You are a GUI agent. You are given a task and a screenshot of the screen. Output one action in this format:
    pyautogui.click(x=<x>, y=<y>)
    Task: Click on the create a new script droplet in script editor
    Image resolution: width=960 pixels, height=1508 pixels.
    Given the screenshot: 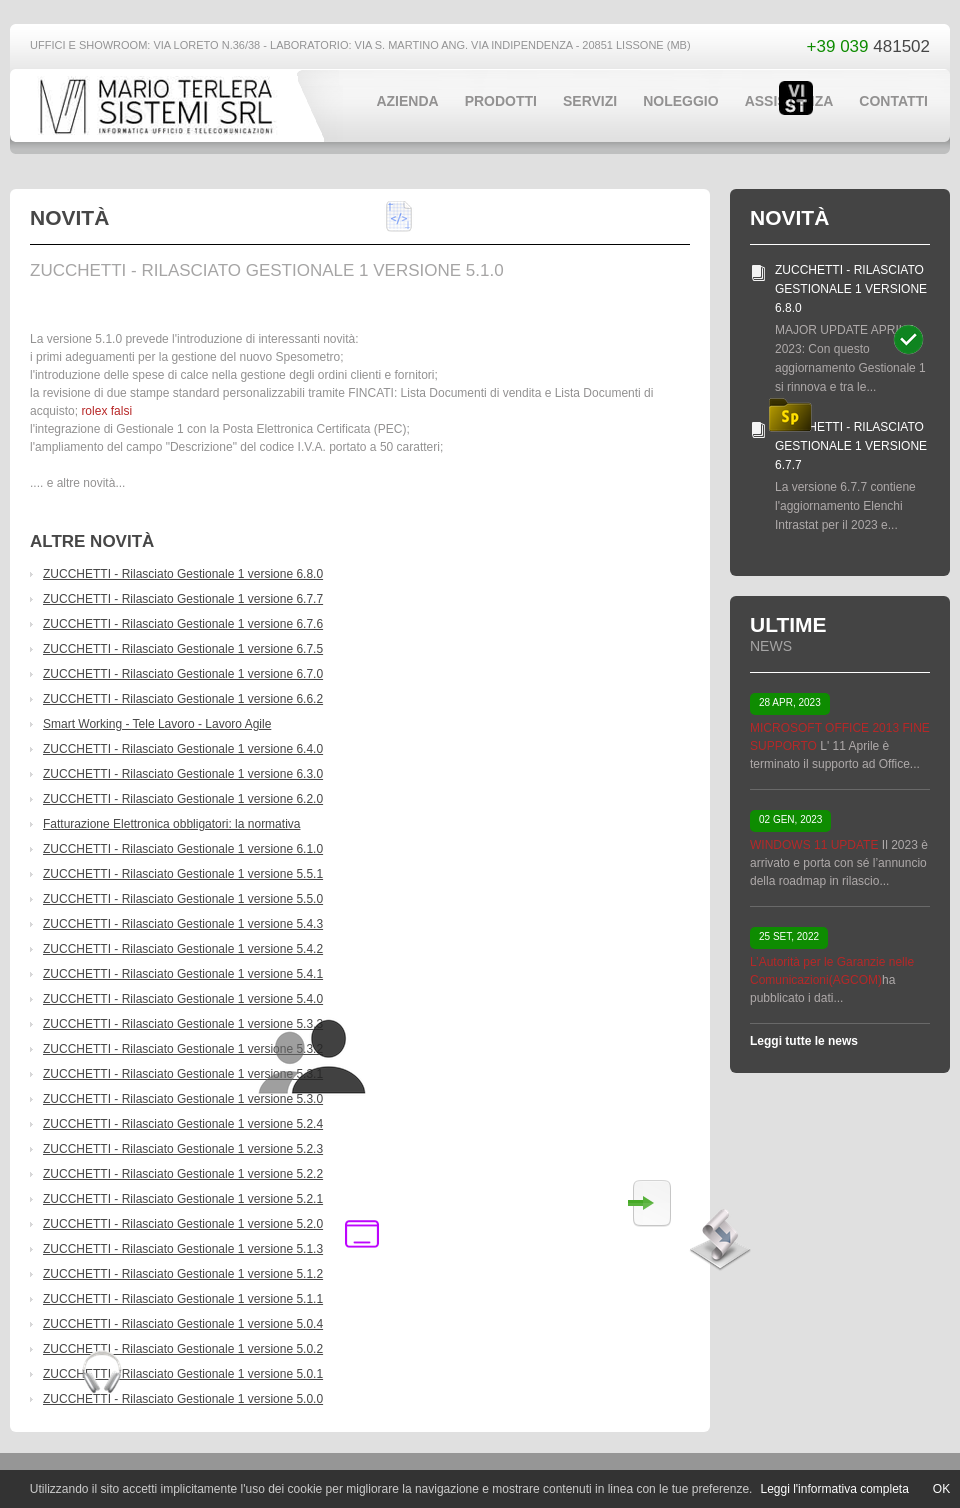 What is the action you would take?
    pyautogui.click(x=720, y=1239)
    